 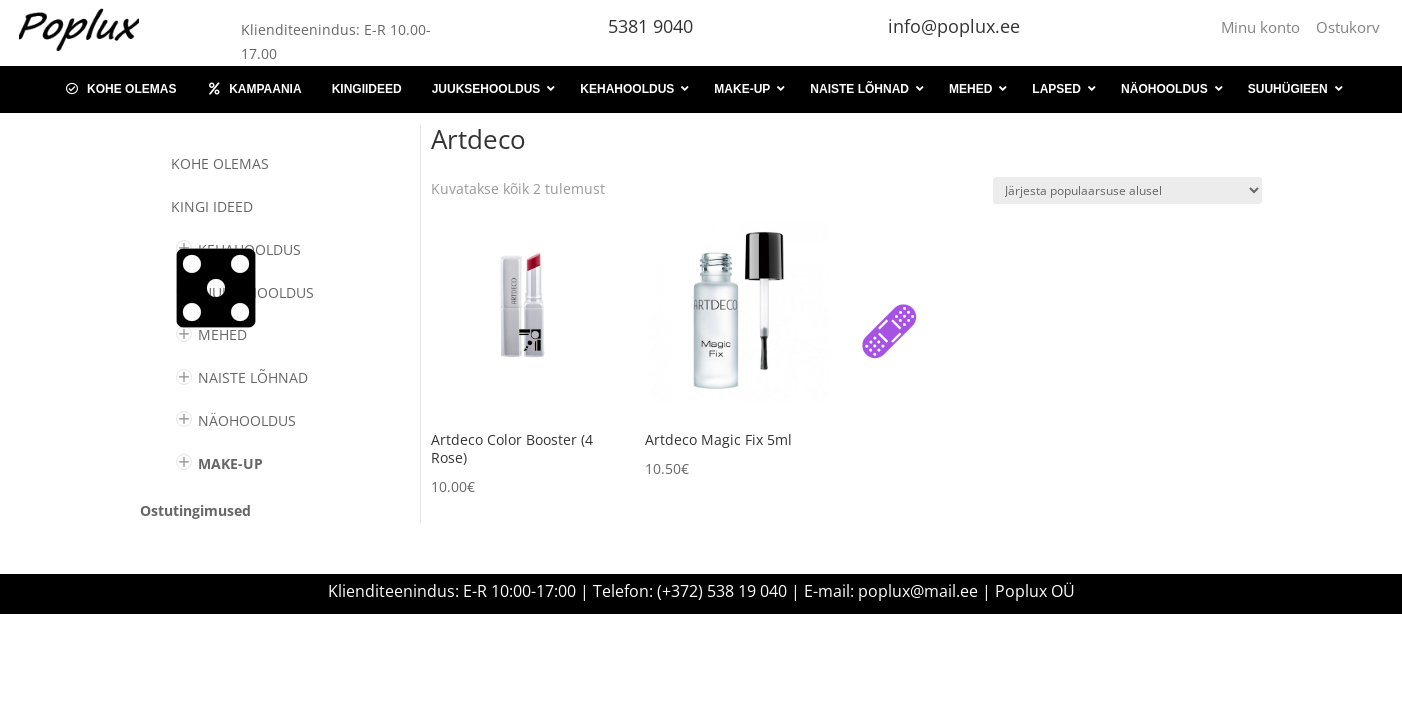 I want to click on roll the dice or generate a random number, so click(x=216, y=288).